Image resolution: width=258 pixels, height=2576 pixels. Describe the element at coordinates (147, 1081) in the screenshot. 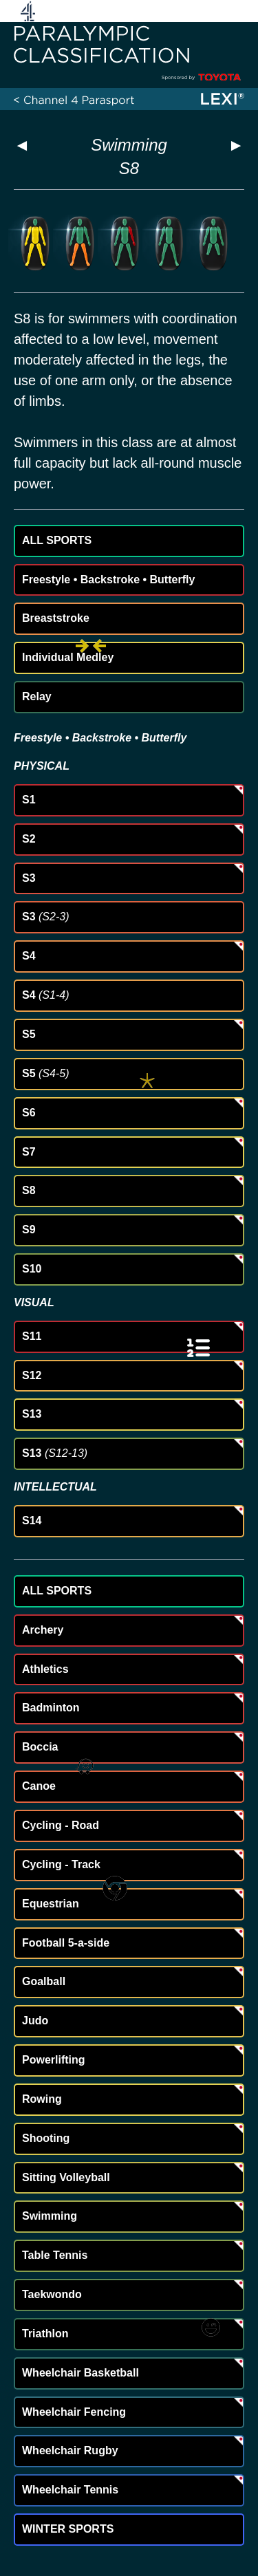

I see `advent of code logo` at that location.